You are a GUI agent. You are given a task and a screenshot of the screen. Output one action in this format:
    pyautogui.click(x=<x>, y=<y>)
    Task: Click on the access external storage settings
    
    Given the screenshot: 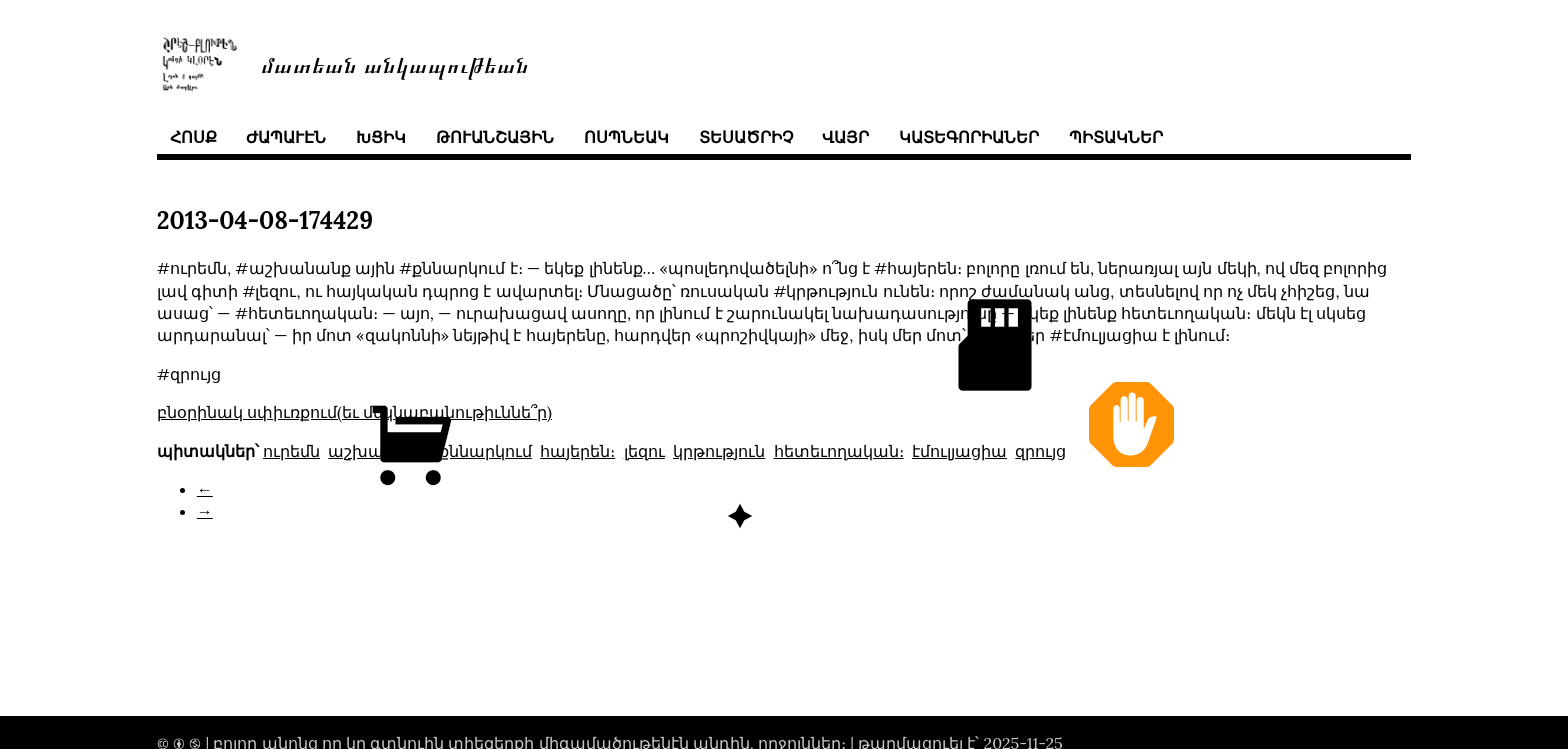 What is the action you would take?
    pyautogui.click(x=995, y=345)
    